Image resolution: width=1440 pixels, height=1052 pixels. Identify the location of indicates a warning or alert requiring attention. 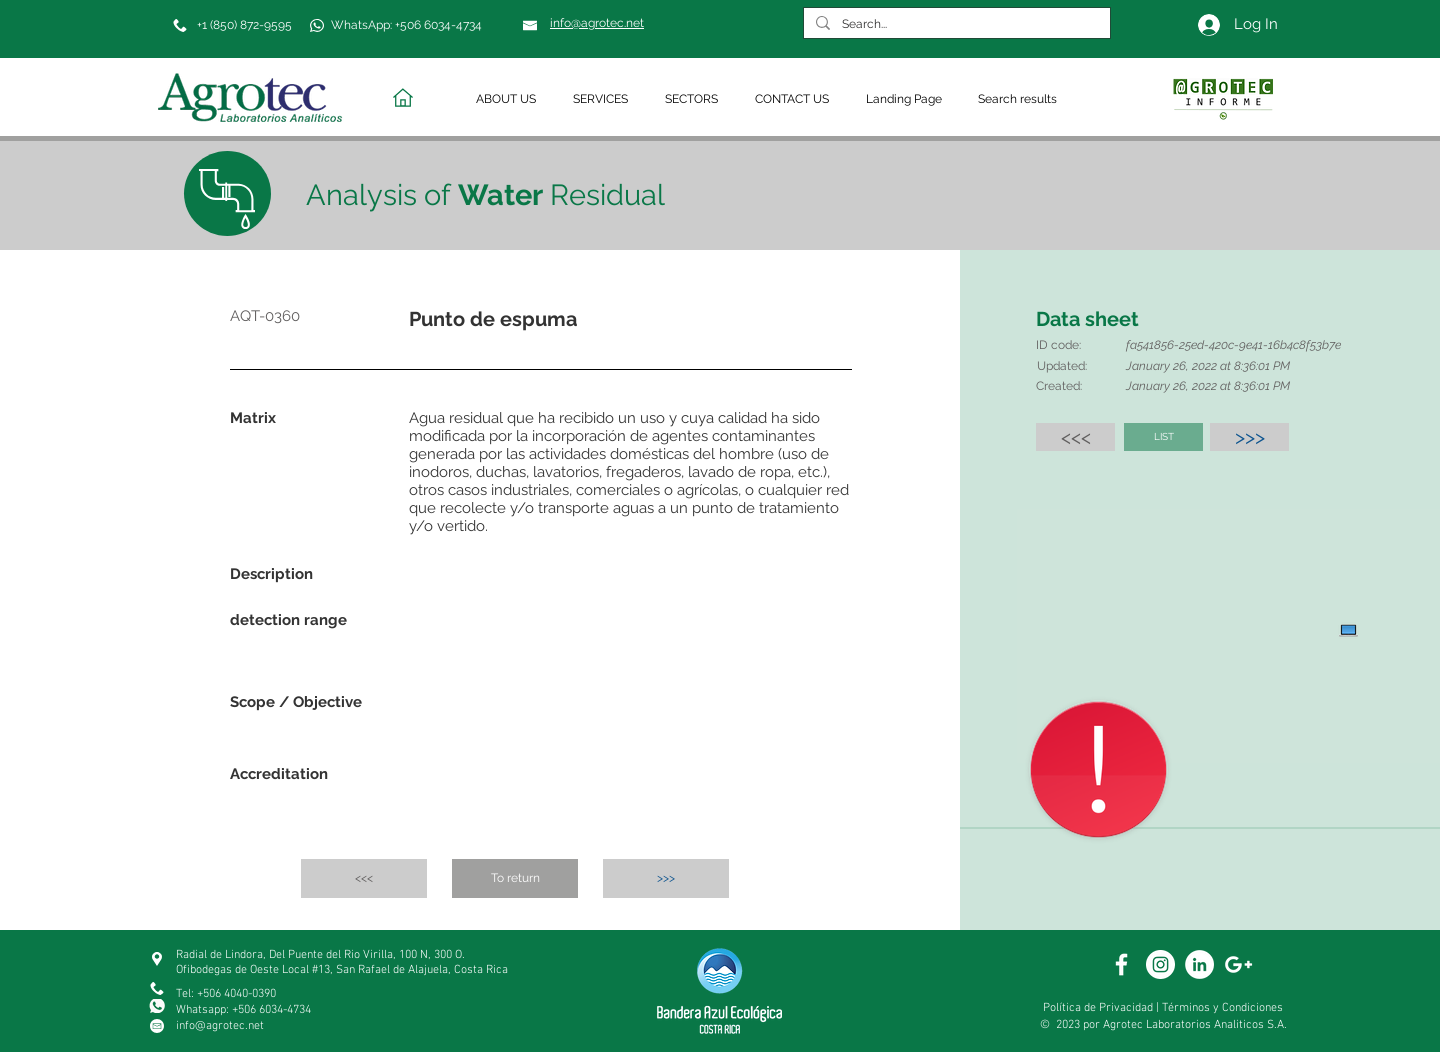
(1098, 769).